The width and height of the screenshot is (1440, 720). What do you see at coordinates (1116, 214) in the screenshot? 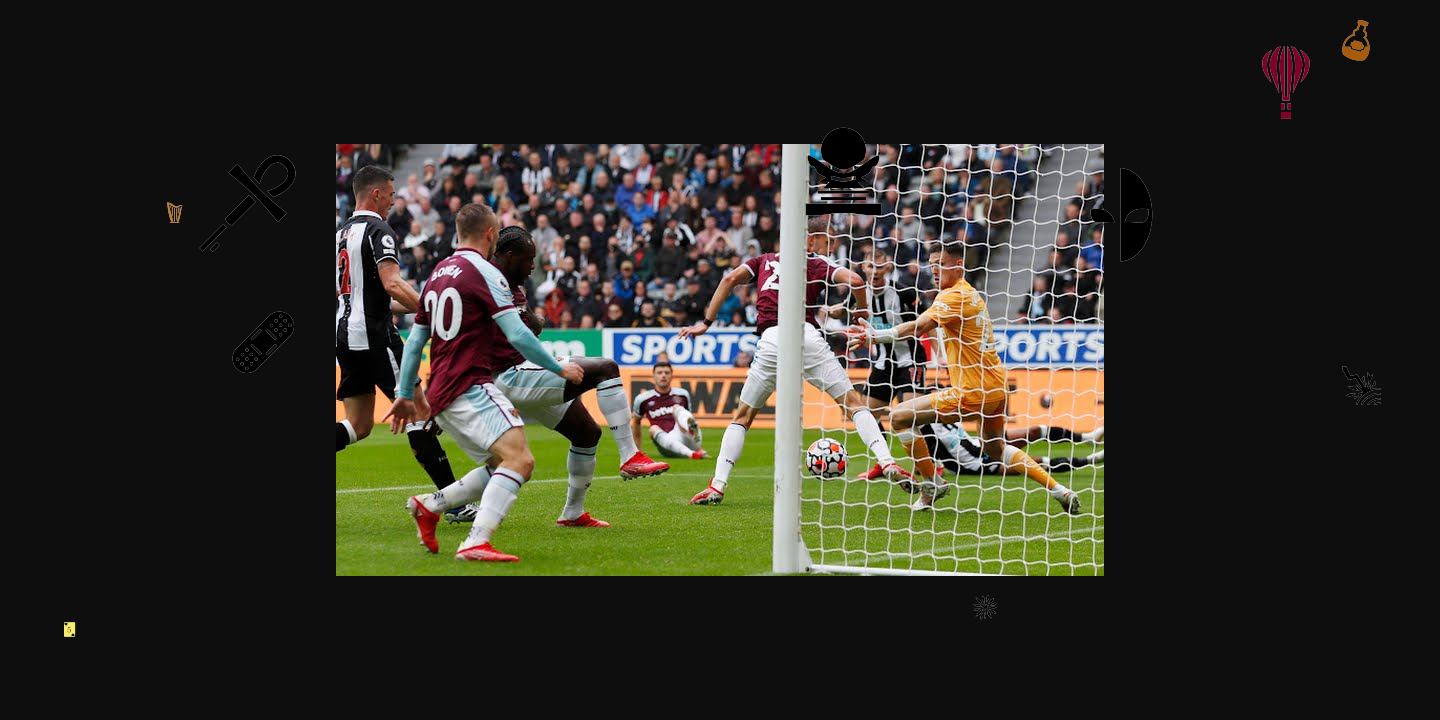
I see `toggle between character personas or roles` at bounding box center [1116, 214].